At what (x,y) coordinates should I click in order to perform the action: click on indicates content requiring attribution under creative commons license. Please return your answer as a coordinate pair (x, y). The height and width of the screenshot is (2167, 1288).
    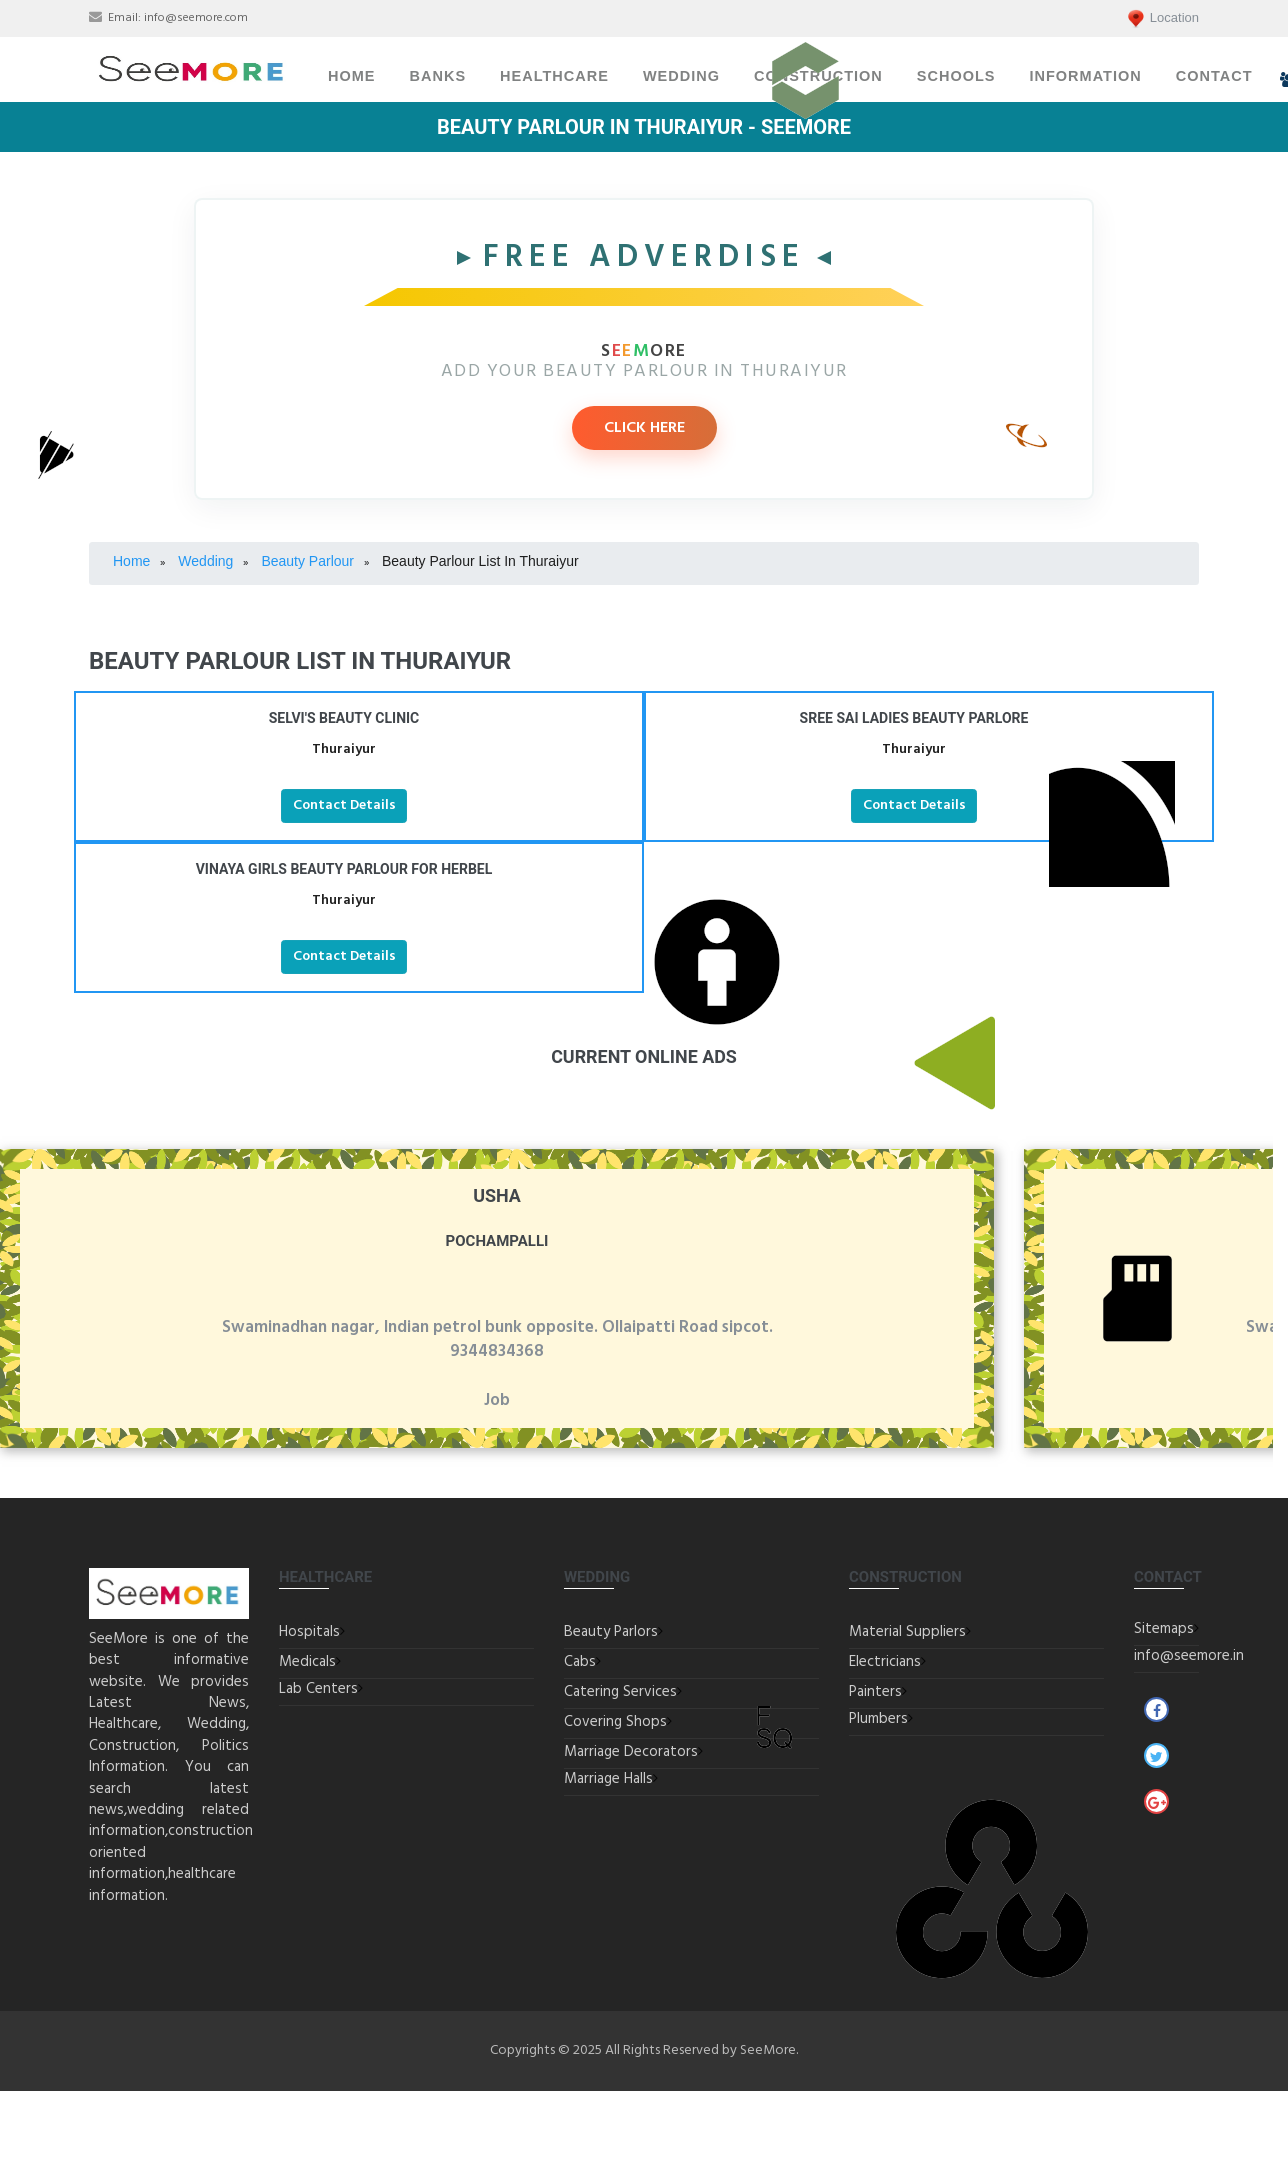
    Looking at the image, I should click on (717, 962).